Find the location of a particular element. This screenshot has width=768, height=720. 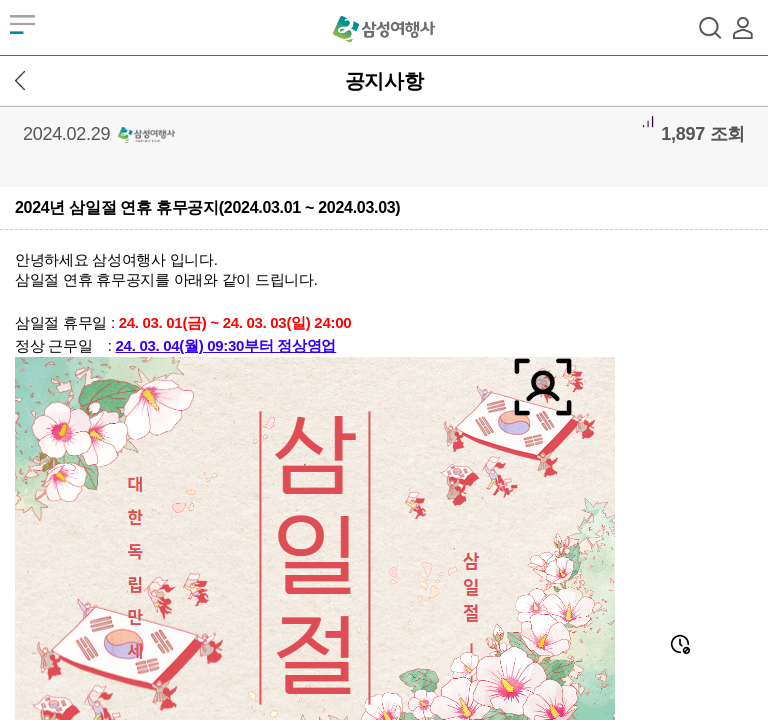

cancel a scheduled event or timer is located at coordinates (680, 644).